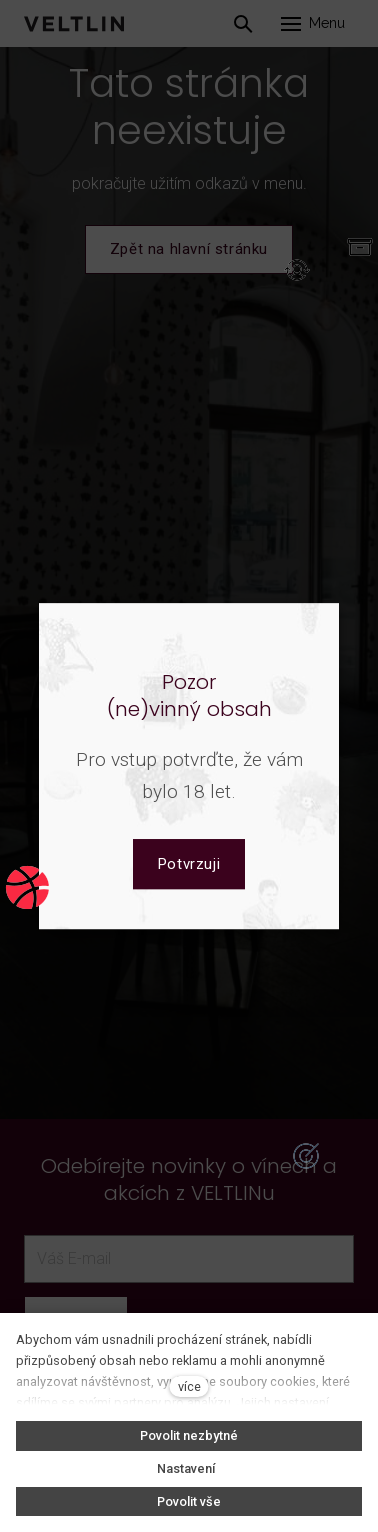 The height and width of the screenshot is (1532, 378). Describe the element at coordinates (306, 1156) in the screenshot. I see `set a goal or target` at that location.